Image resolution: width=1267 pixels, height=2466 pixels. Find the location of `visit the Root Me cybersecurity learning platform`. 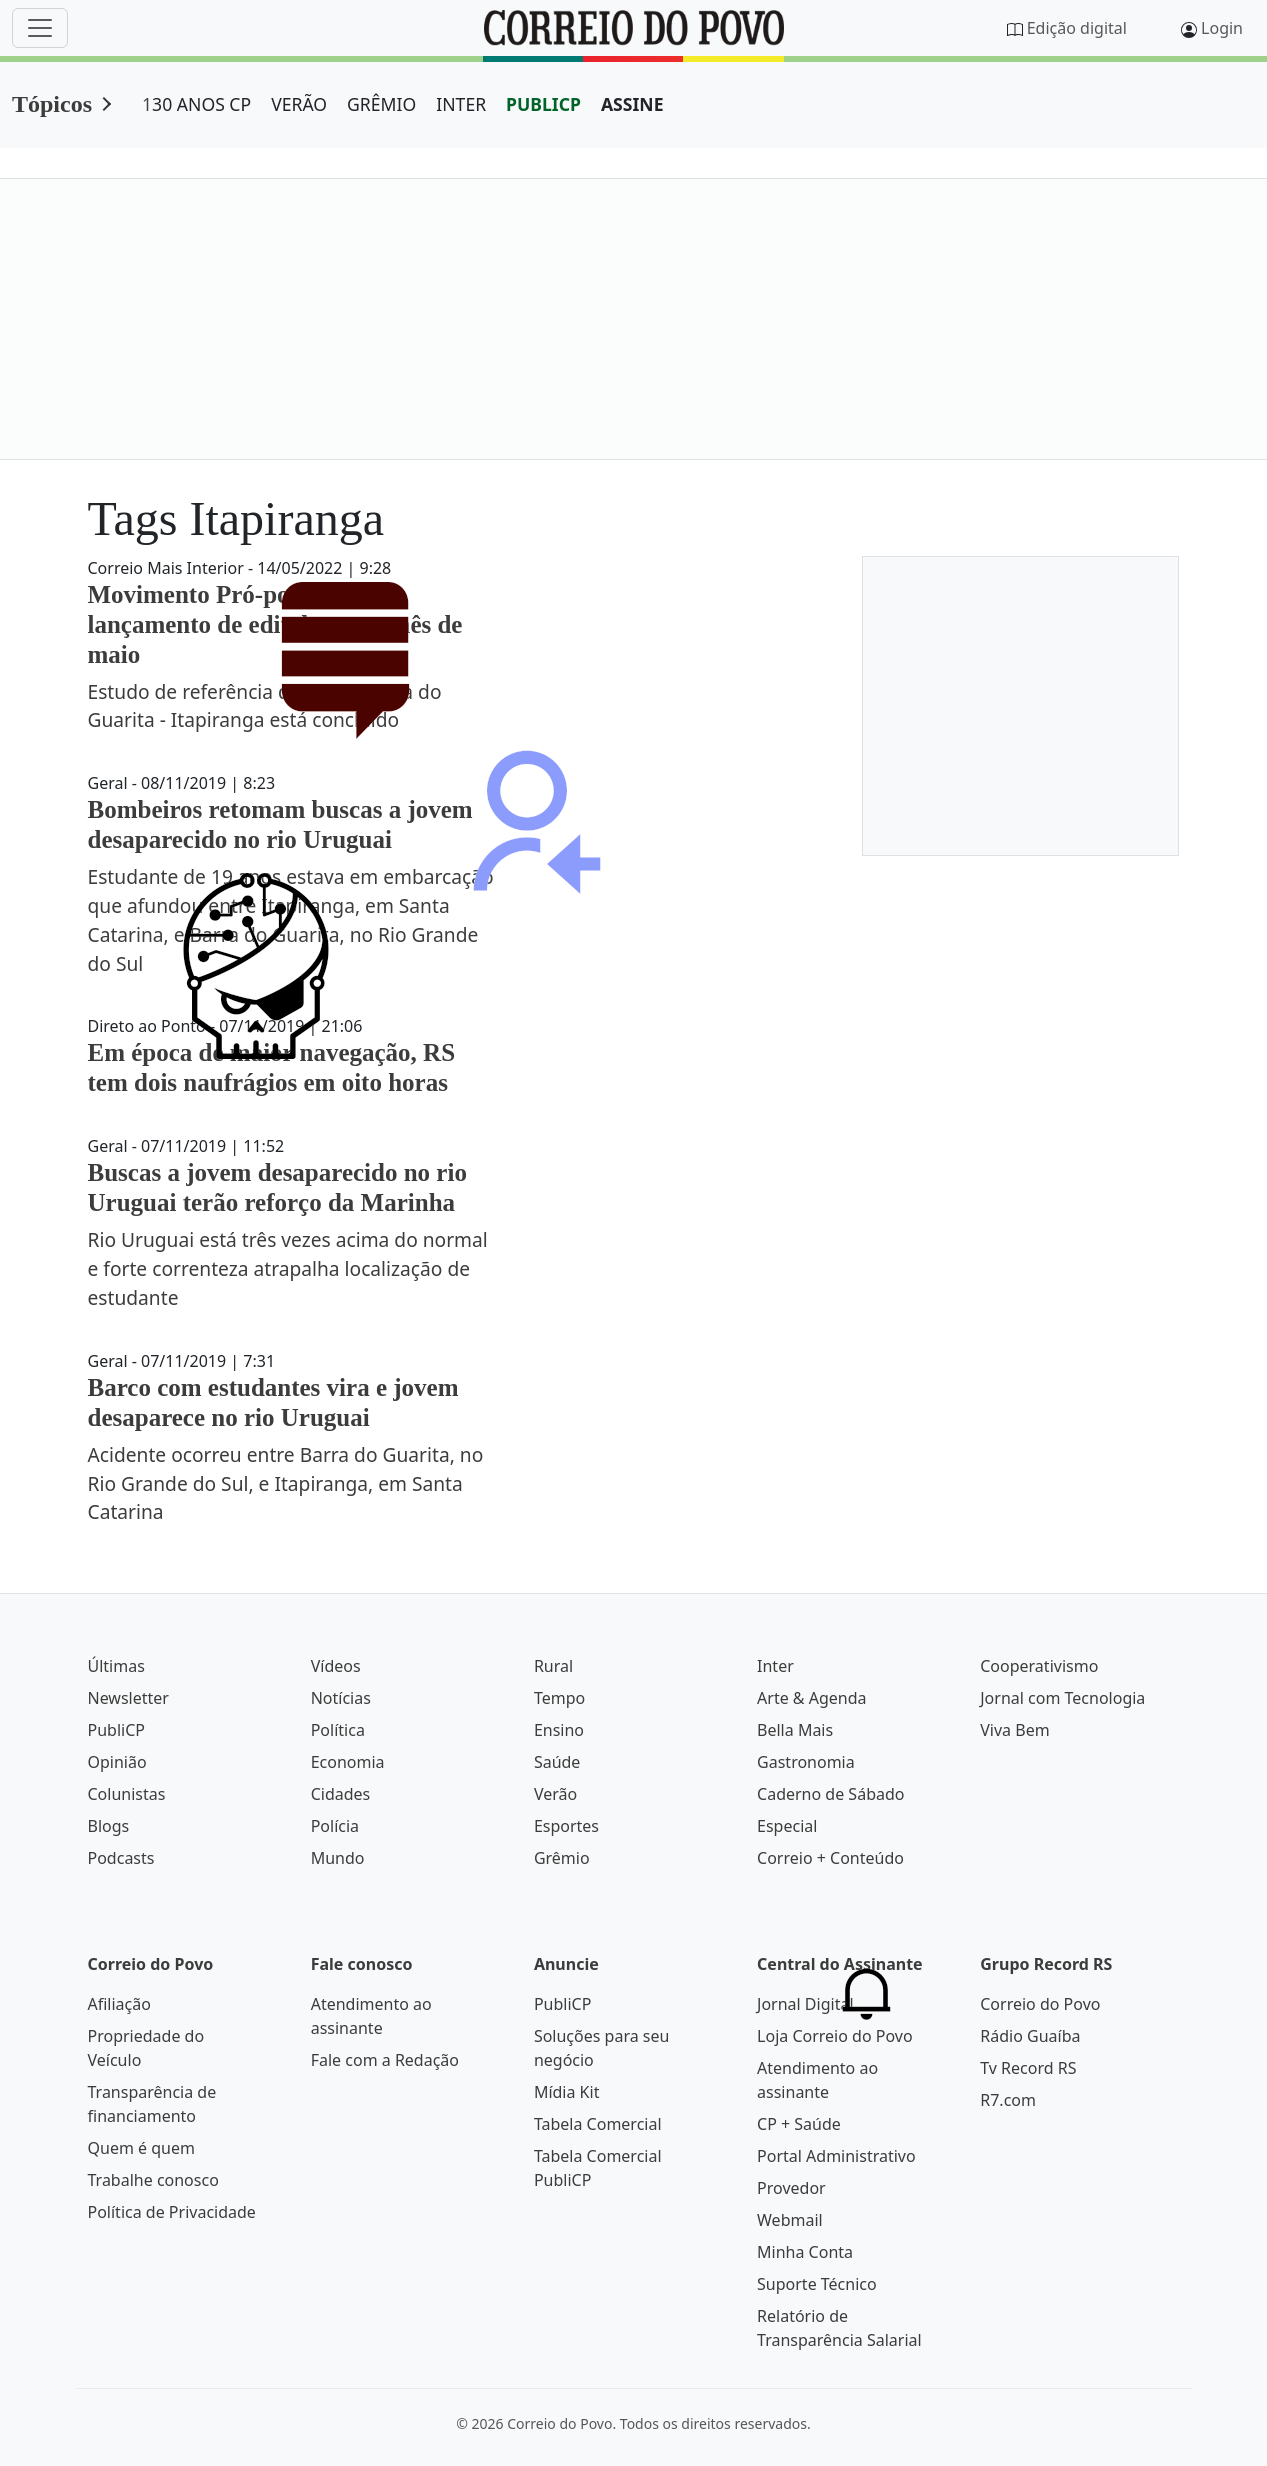

visit the Root Me cybersecurity learning platform is located at coordinates (256, 966).